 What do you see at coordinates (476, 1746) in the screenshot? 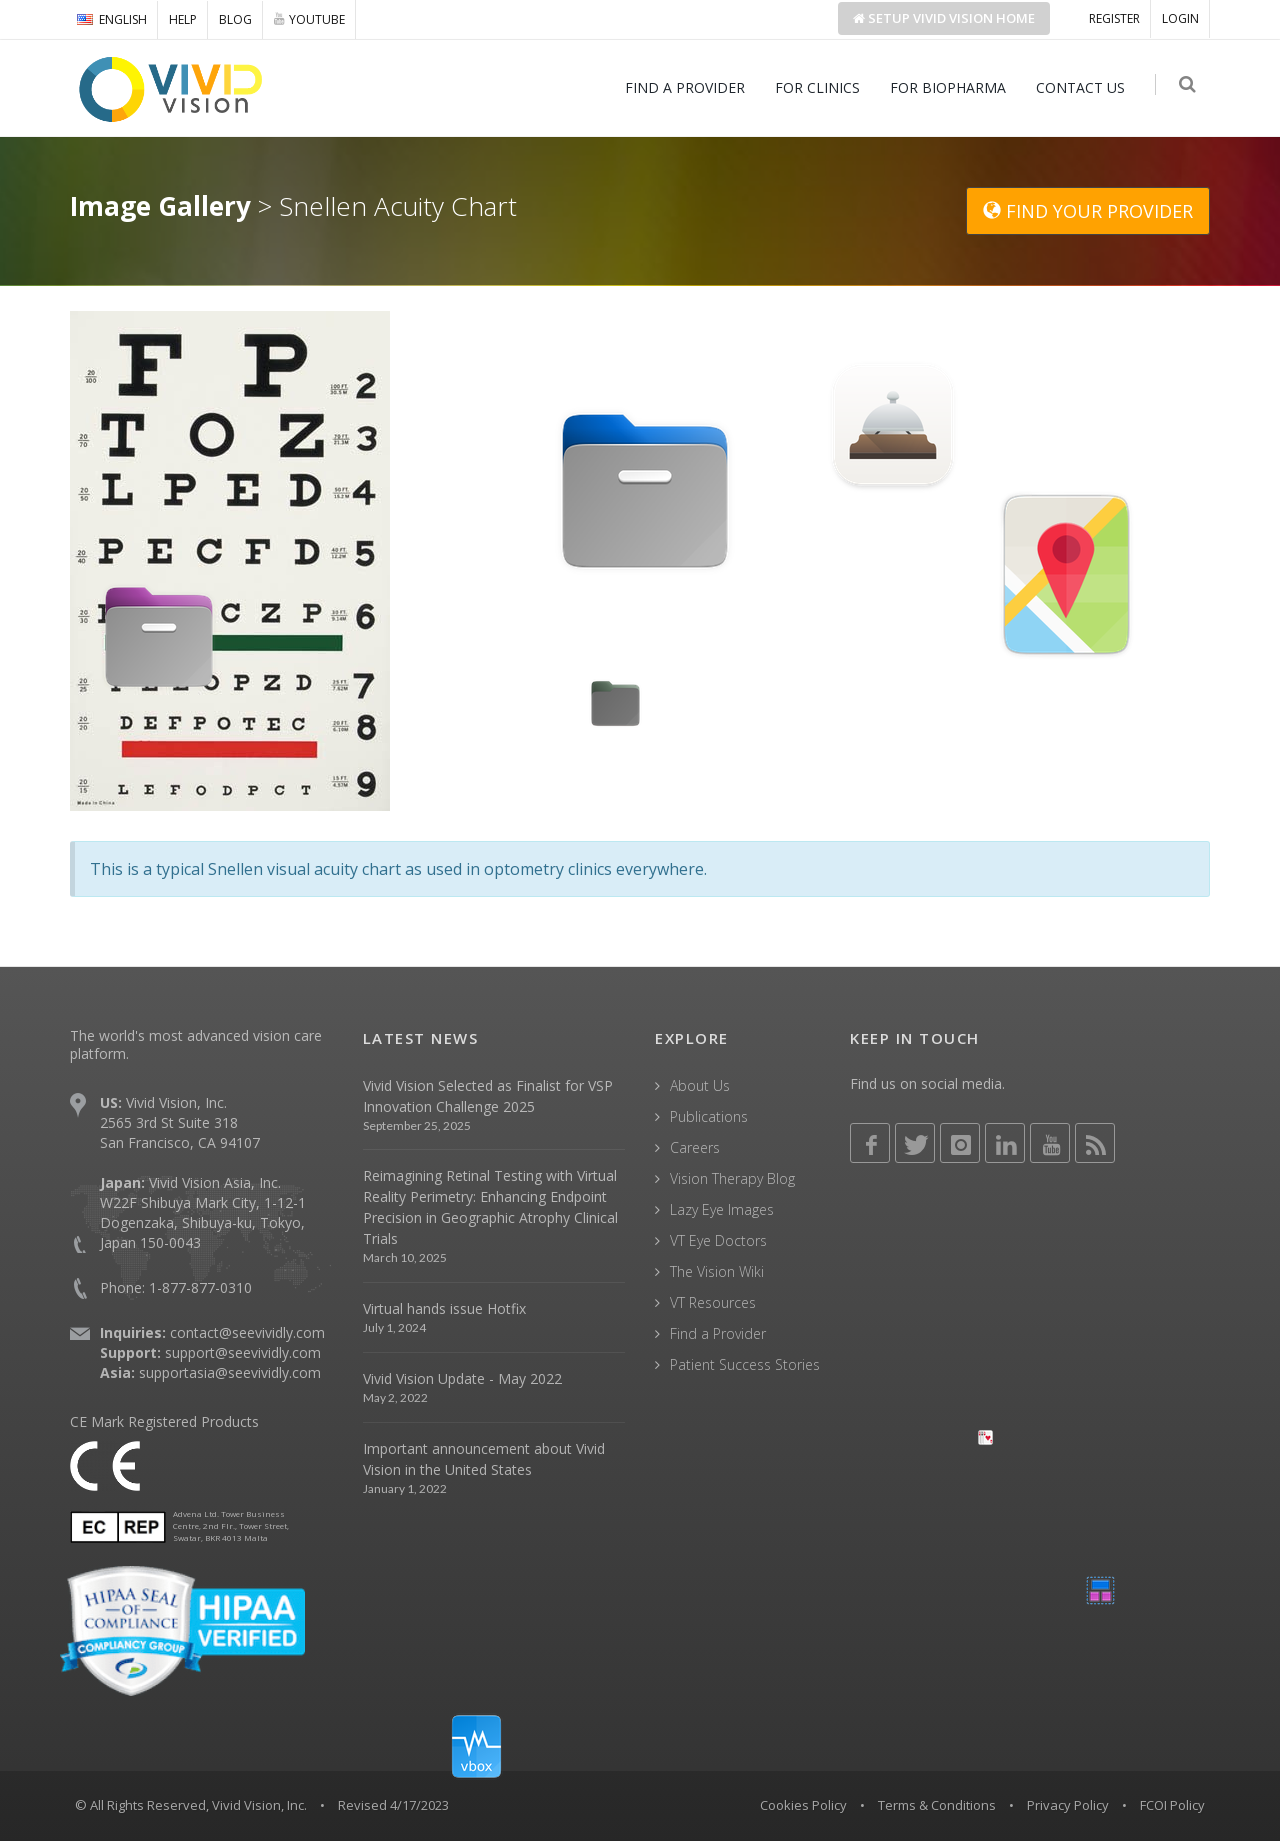
I see `virtualbox virtual machine configuration file` at bounding box center [476, 1746].